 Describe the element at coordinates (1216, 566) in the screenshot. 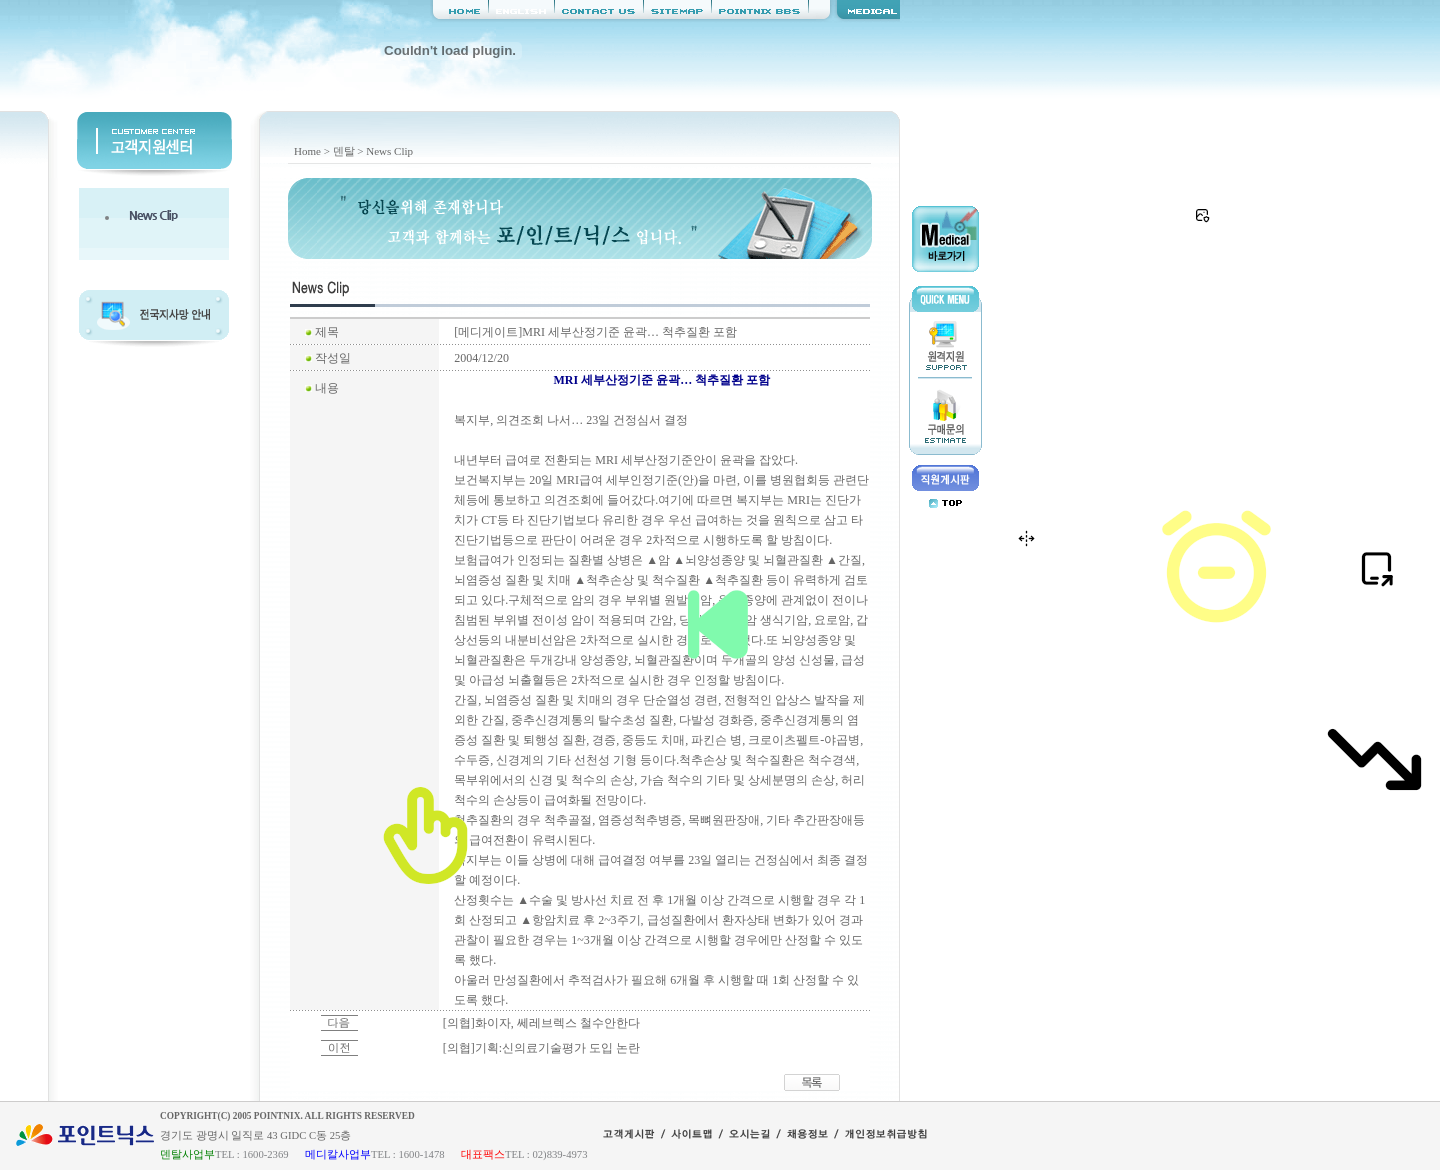

I see `remove or delete an alarm` at that location.